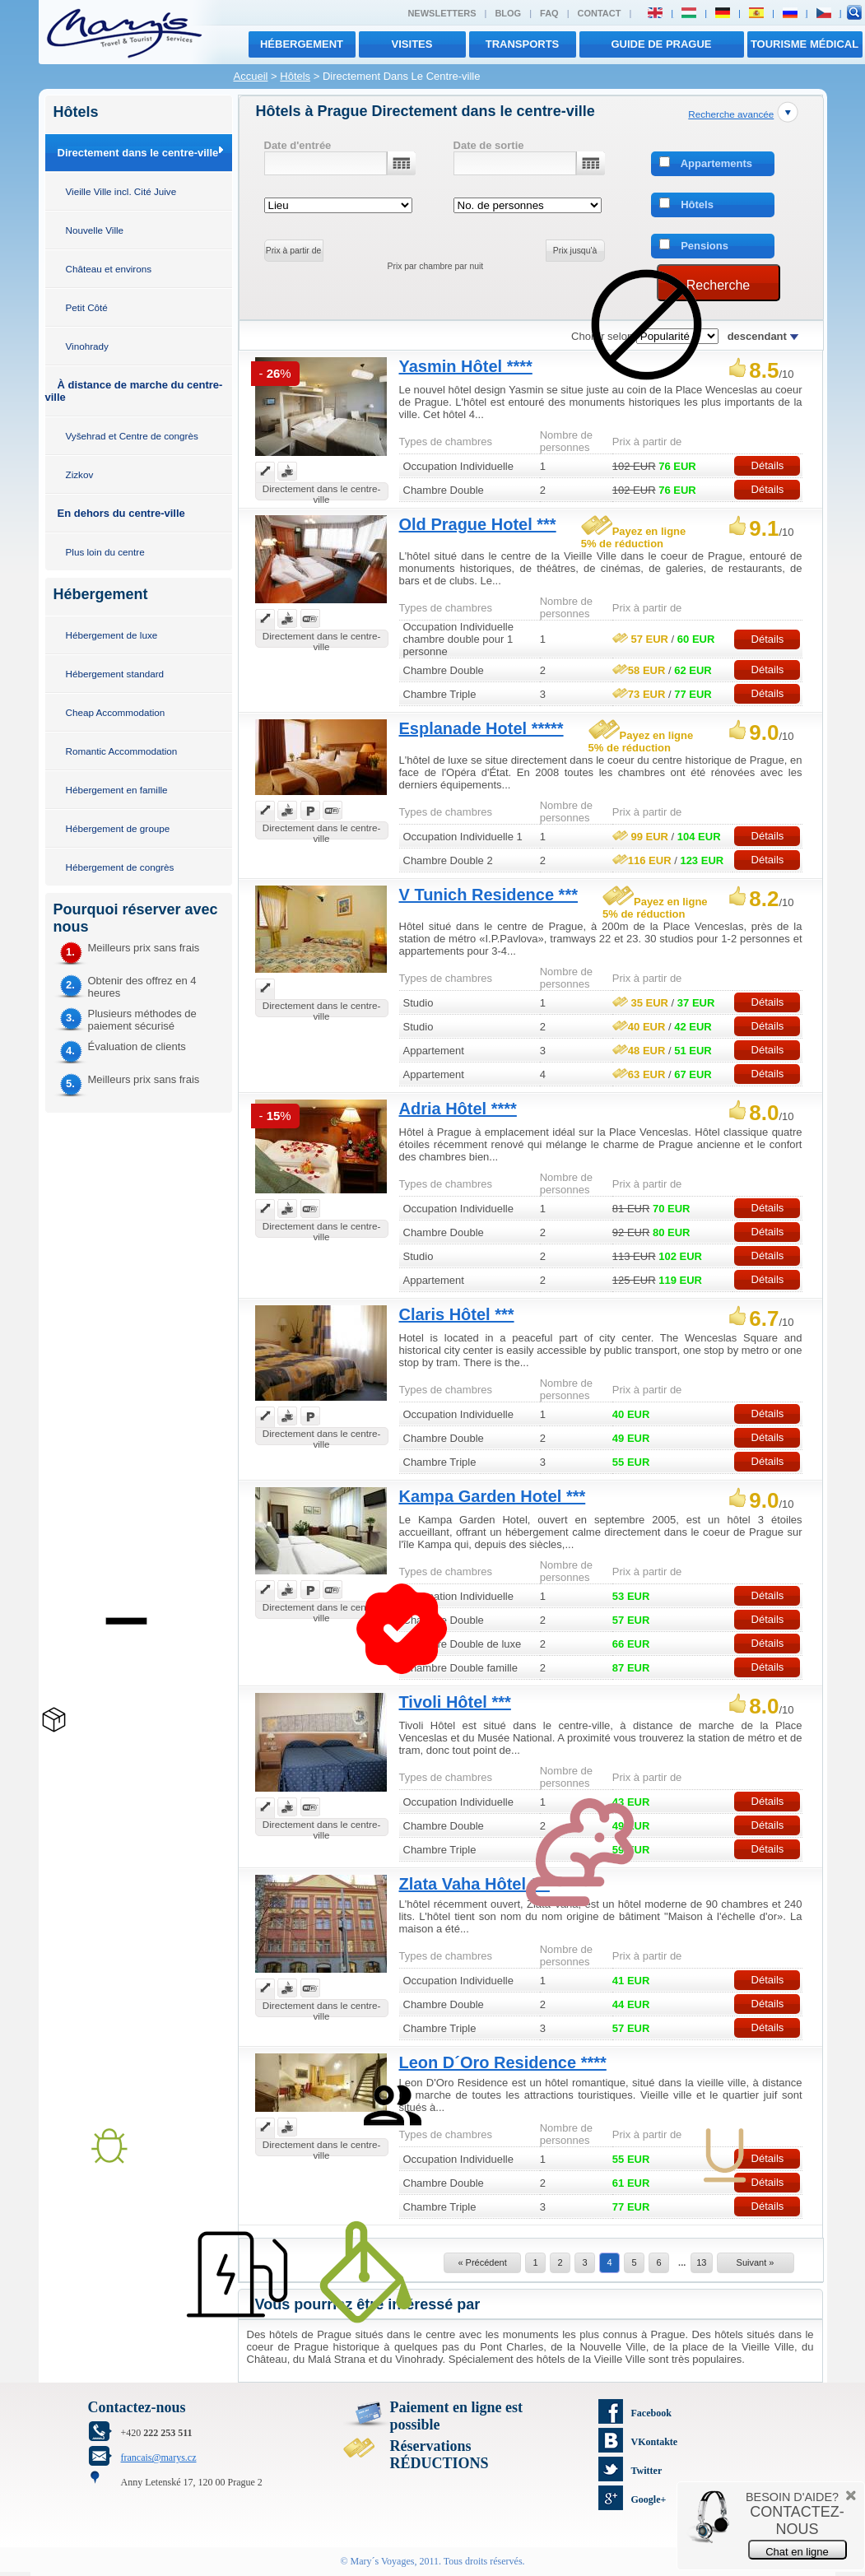  What do you see at coordinates (579, 1852) in the screenshot?
I see `indicates pest control or exterminator services` at bounding box center [579, 1852].